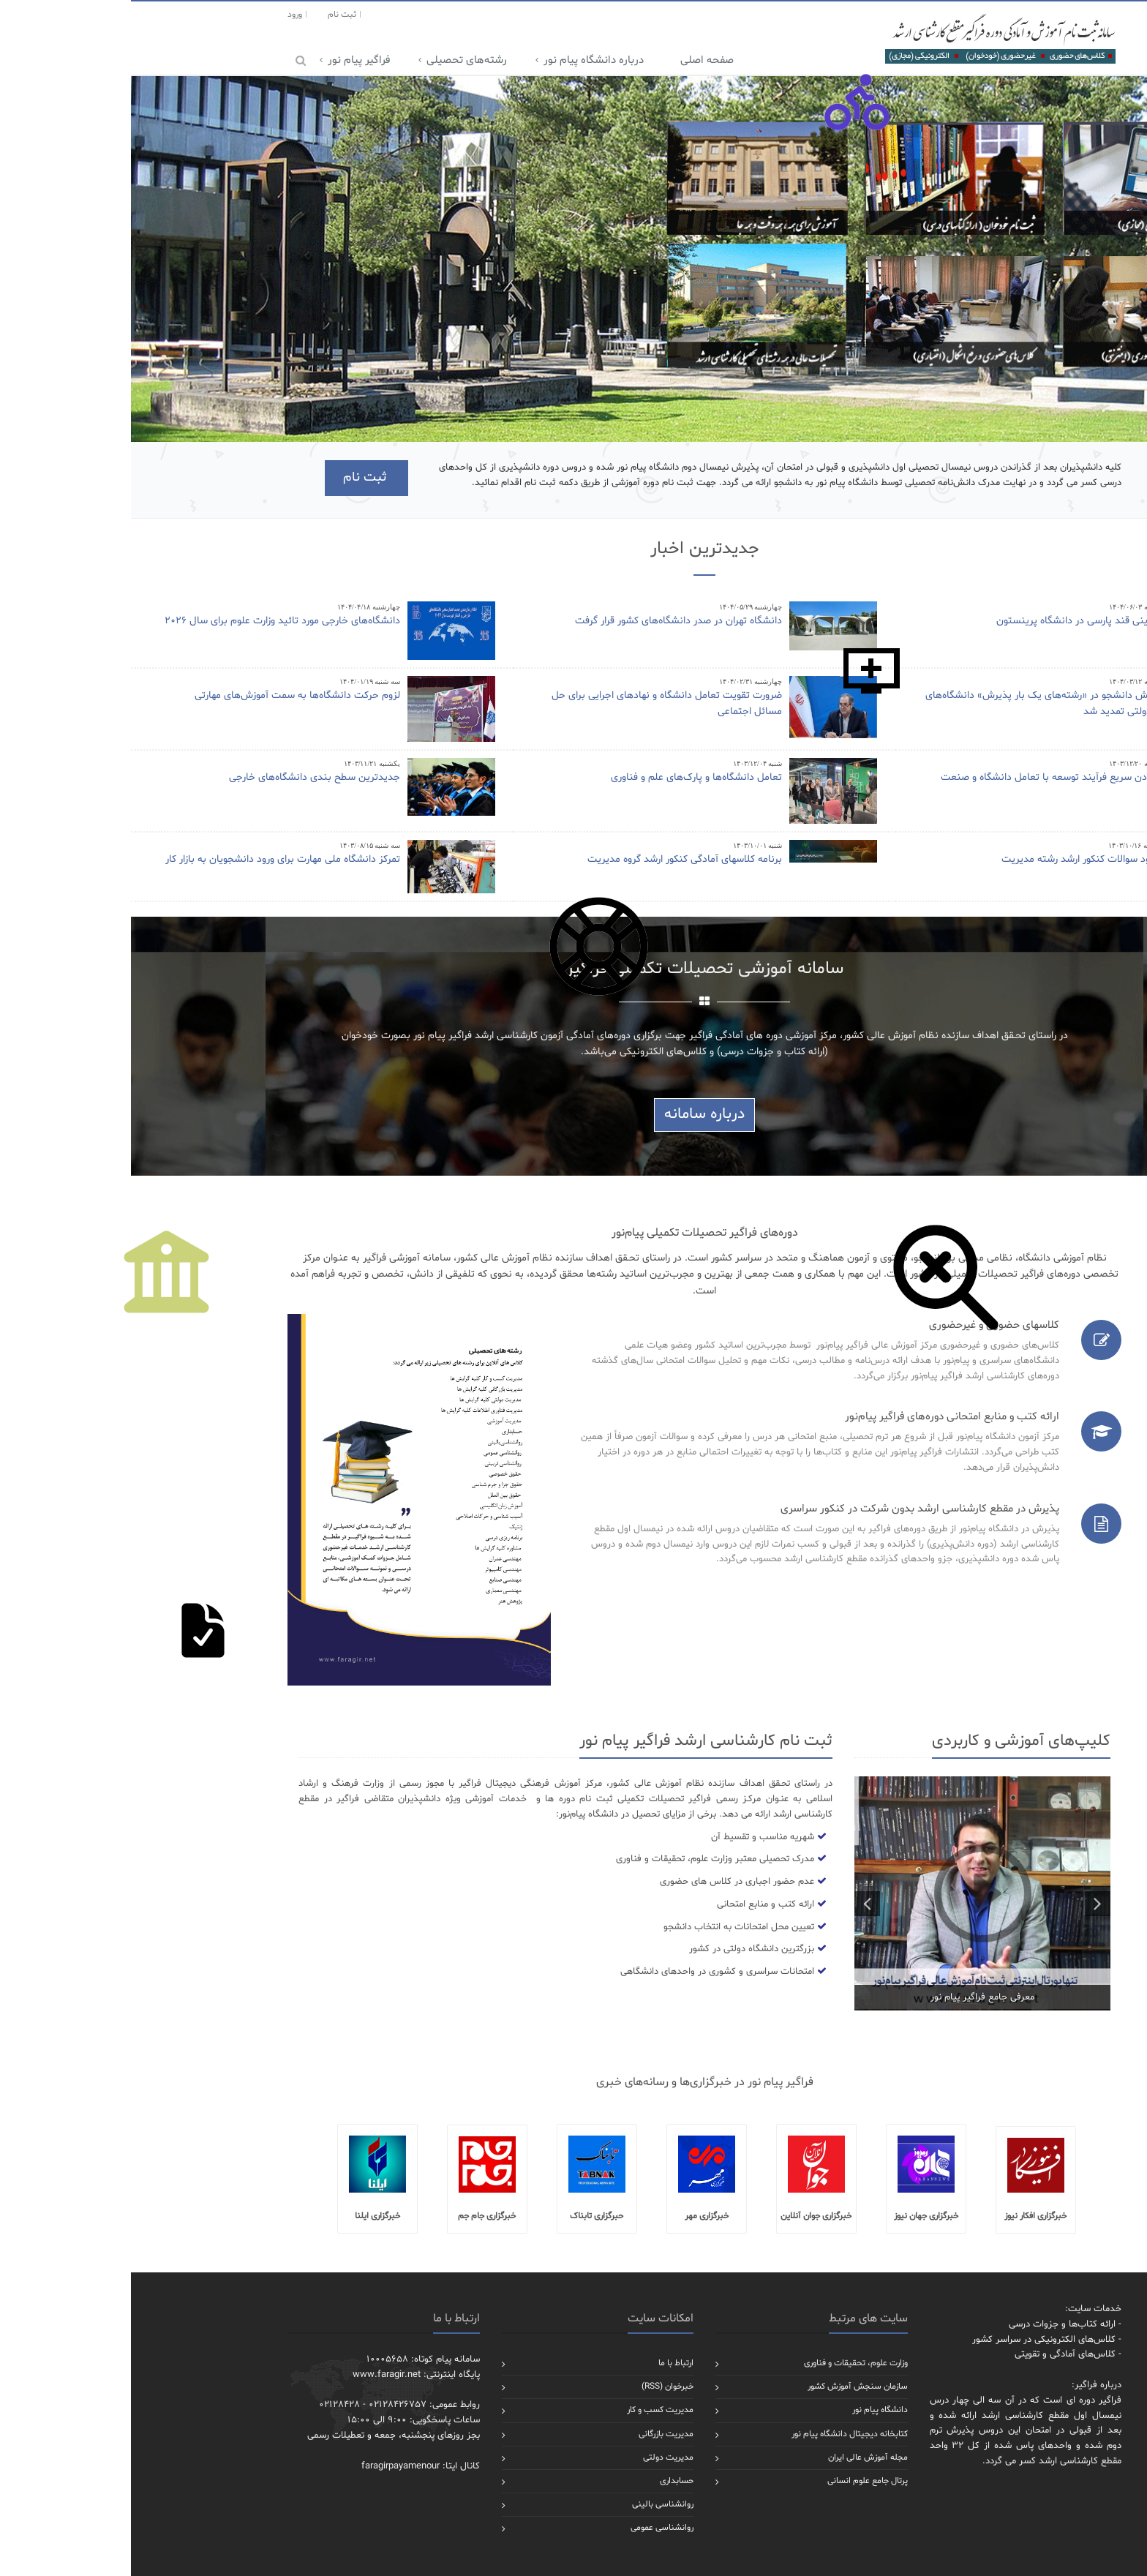 The width and height of the screenshot is (1147, 2576). What do you see at coordinates (946, 1277) in the screenshot?
I see `cancel or exit search mode` at bounding box center [946, 1277].